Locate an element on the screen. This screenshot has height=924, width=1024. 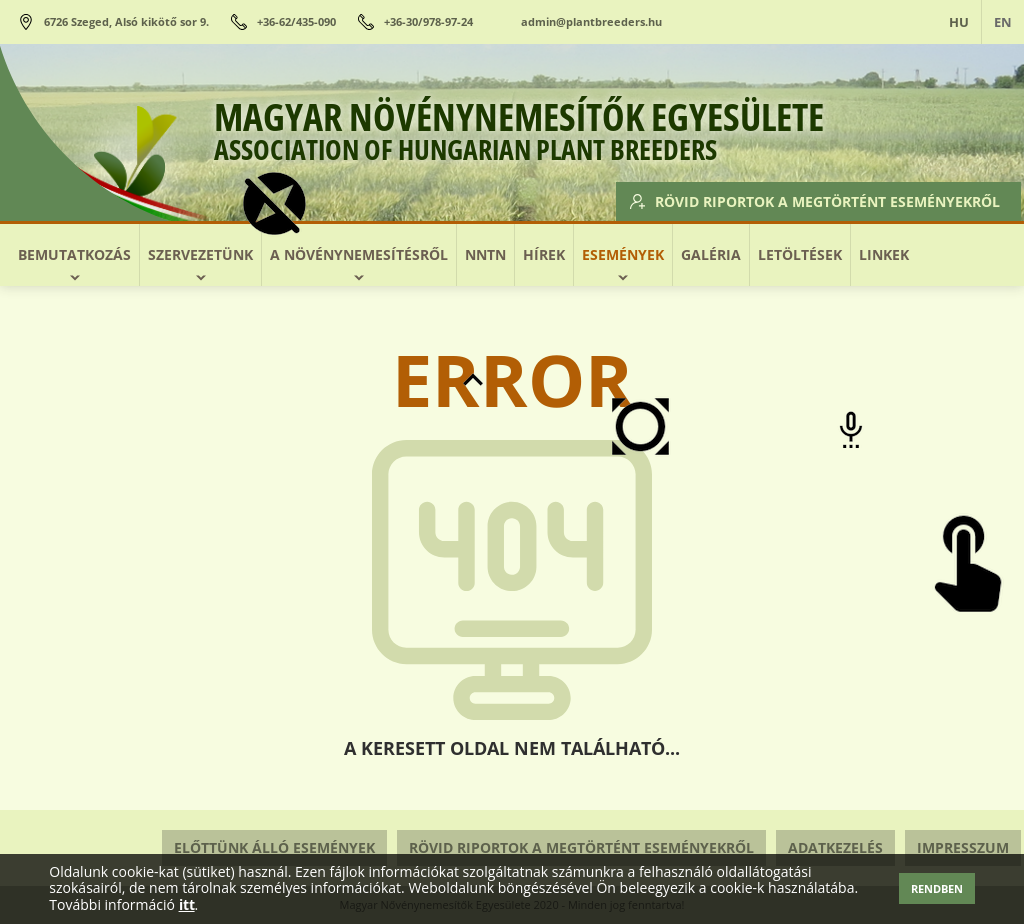
expand content to fill available space is located at coordinates (640, 426).